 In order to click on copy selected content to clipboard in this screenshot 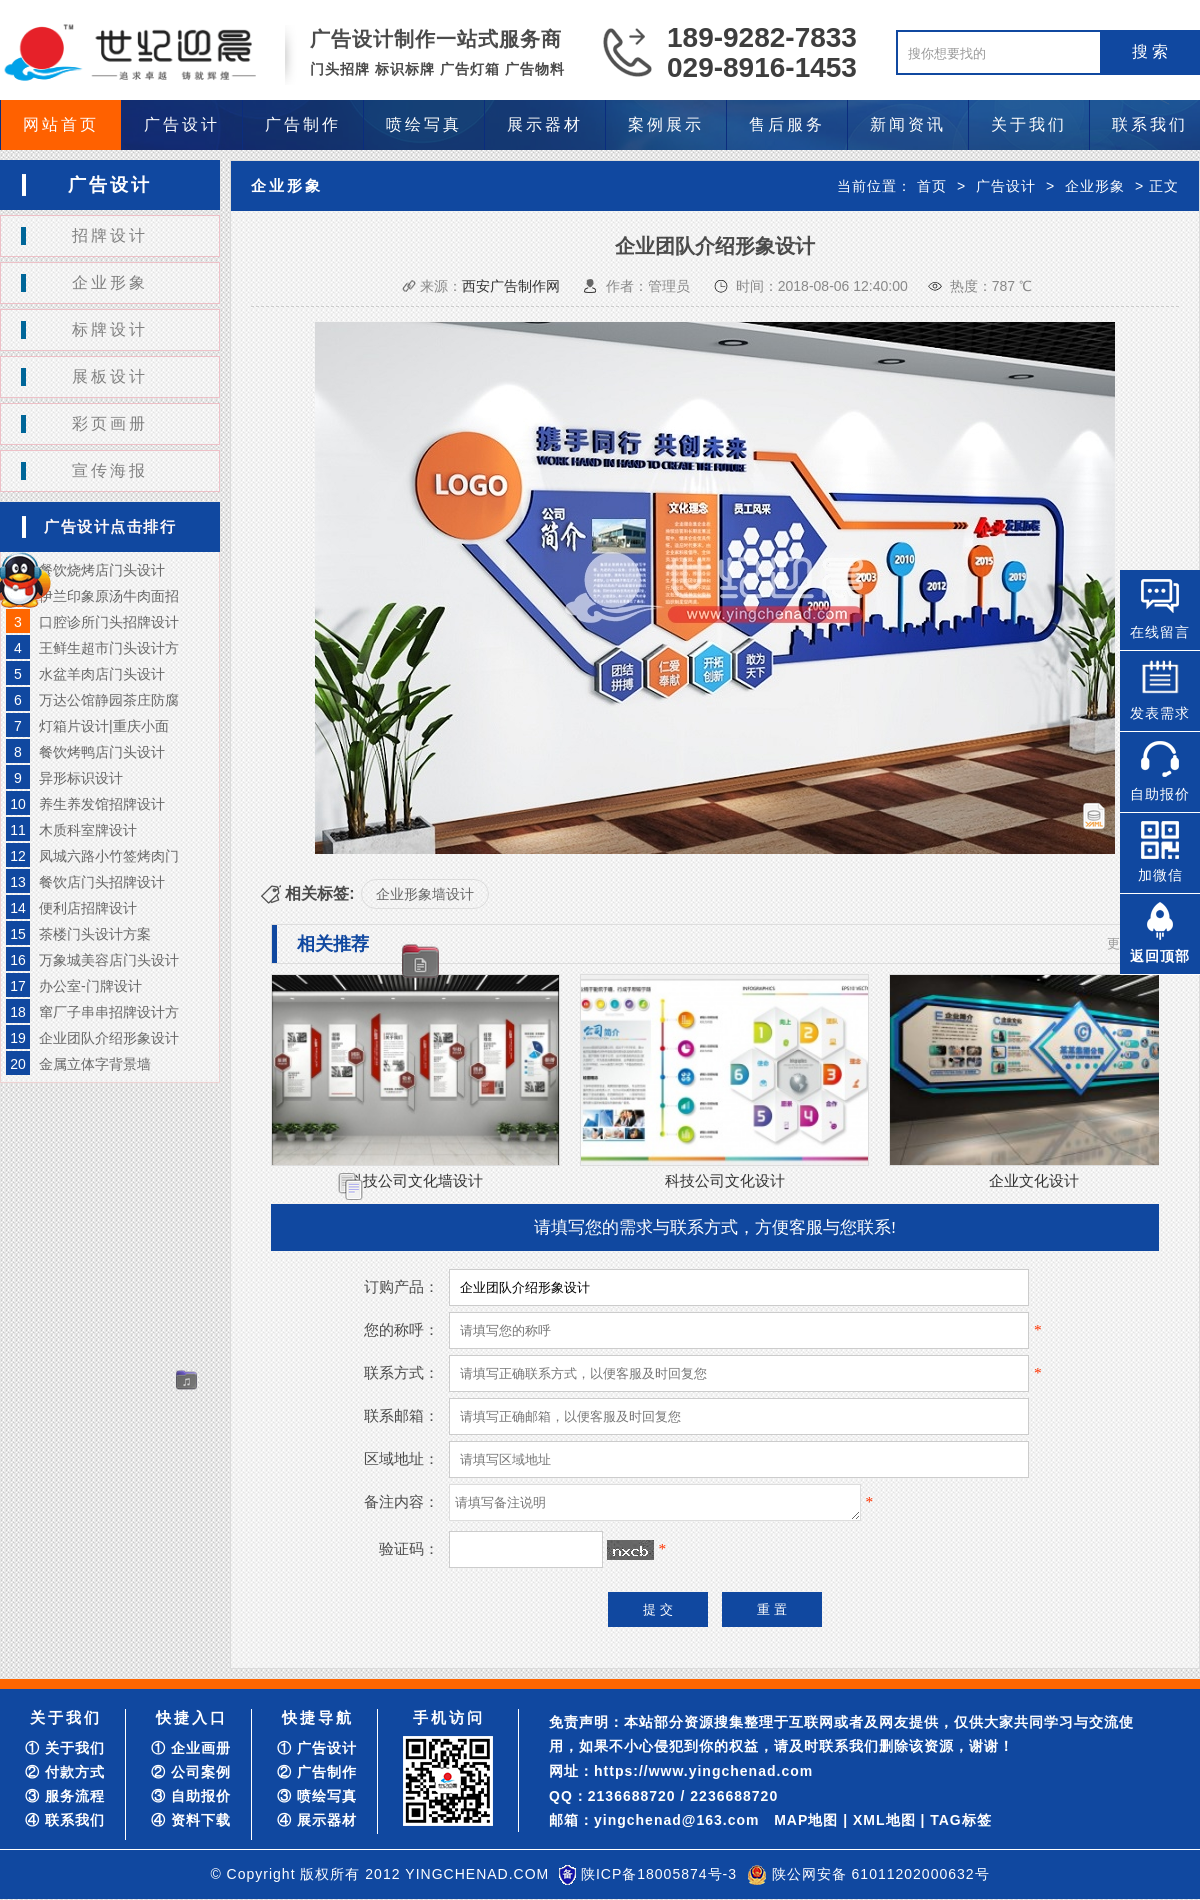, I will do `click(350, 1186)`.